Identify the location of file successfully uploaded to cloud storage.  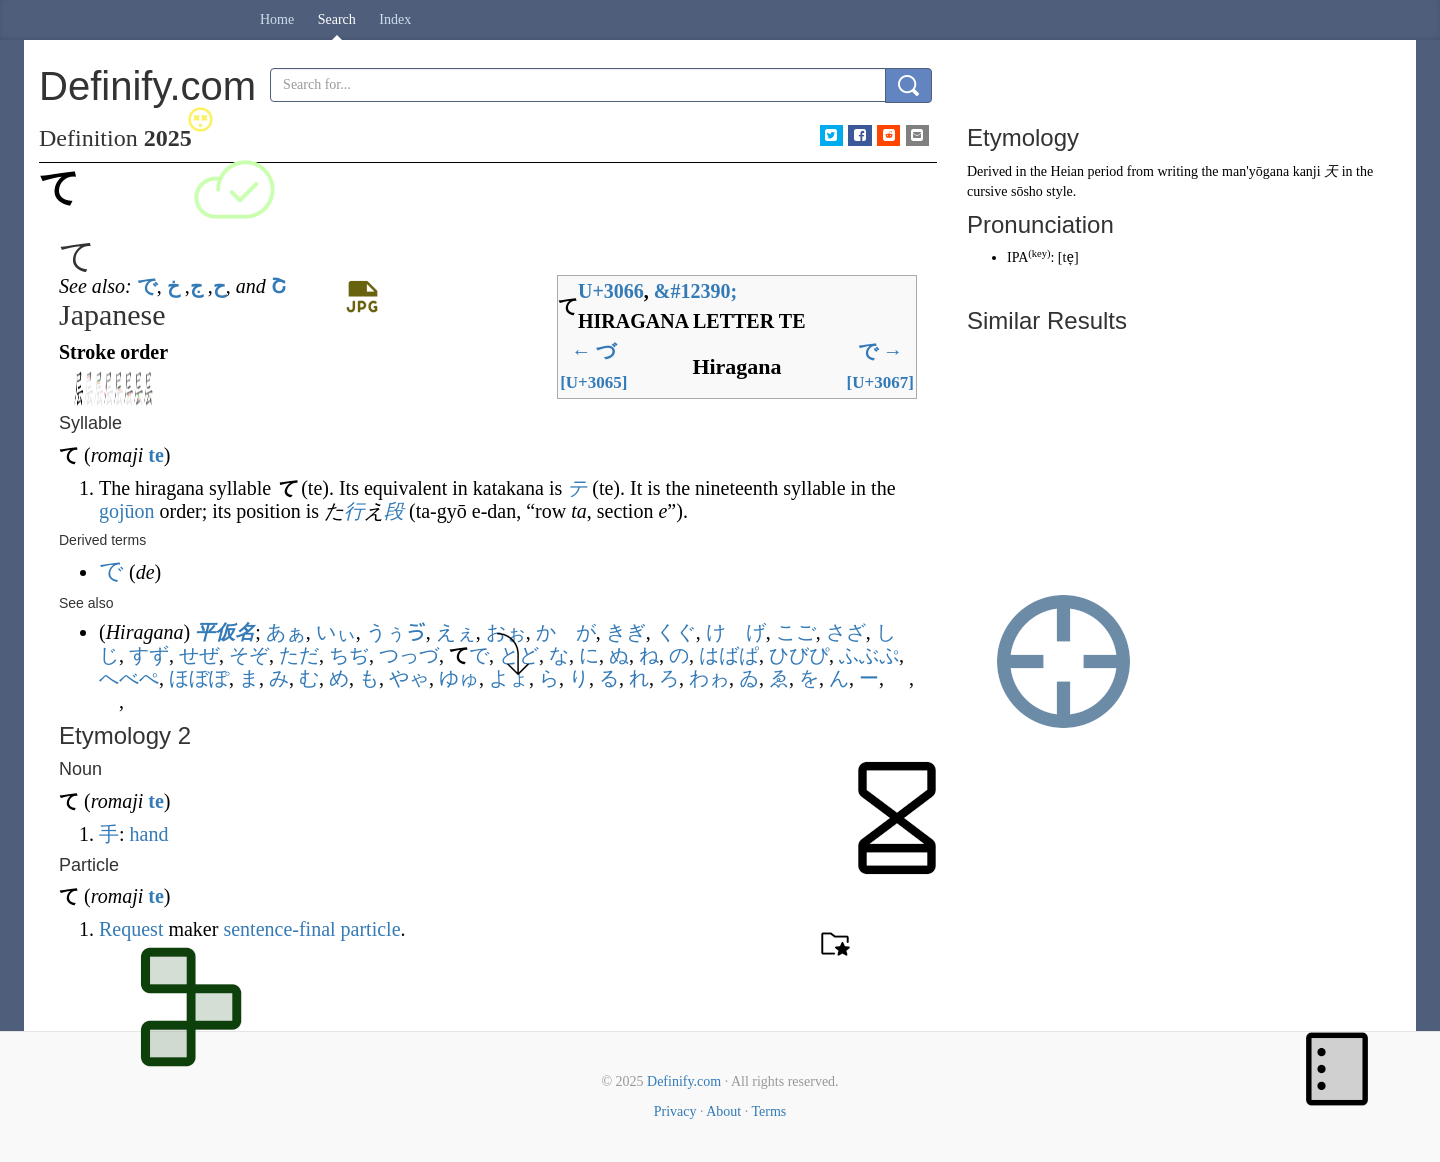
(234, 189).